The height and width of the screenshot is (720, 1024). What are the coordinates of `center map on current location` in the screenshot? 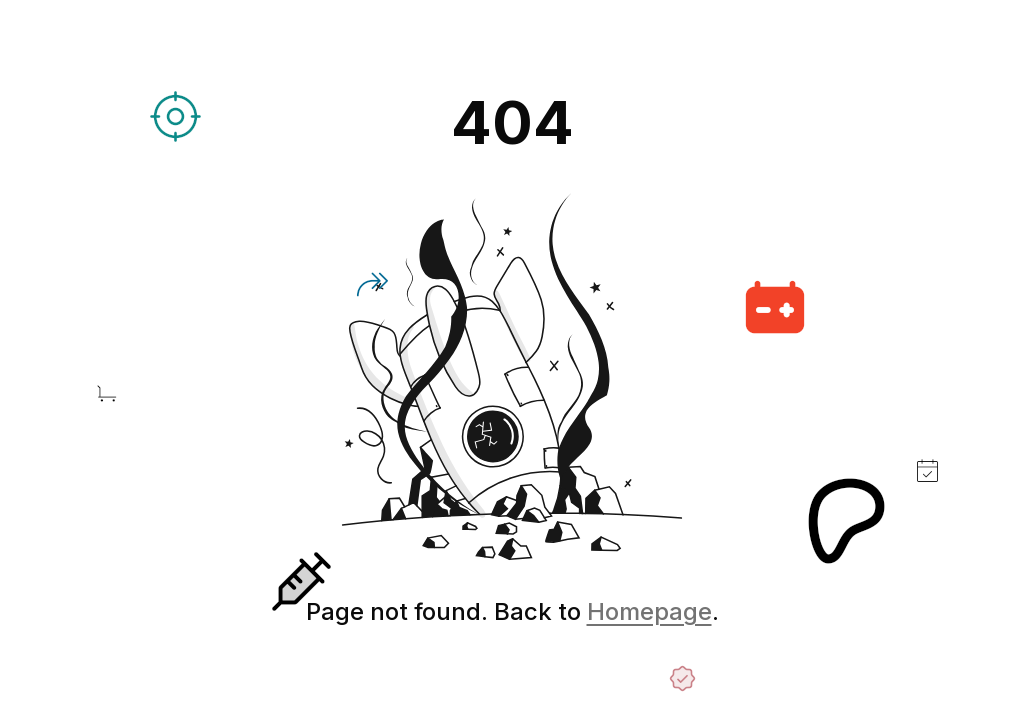 It's located at (175, 116).